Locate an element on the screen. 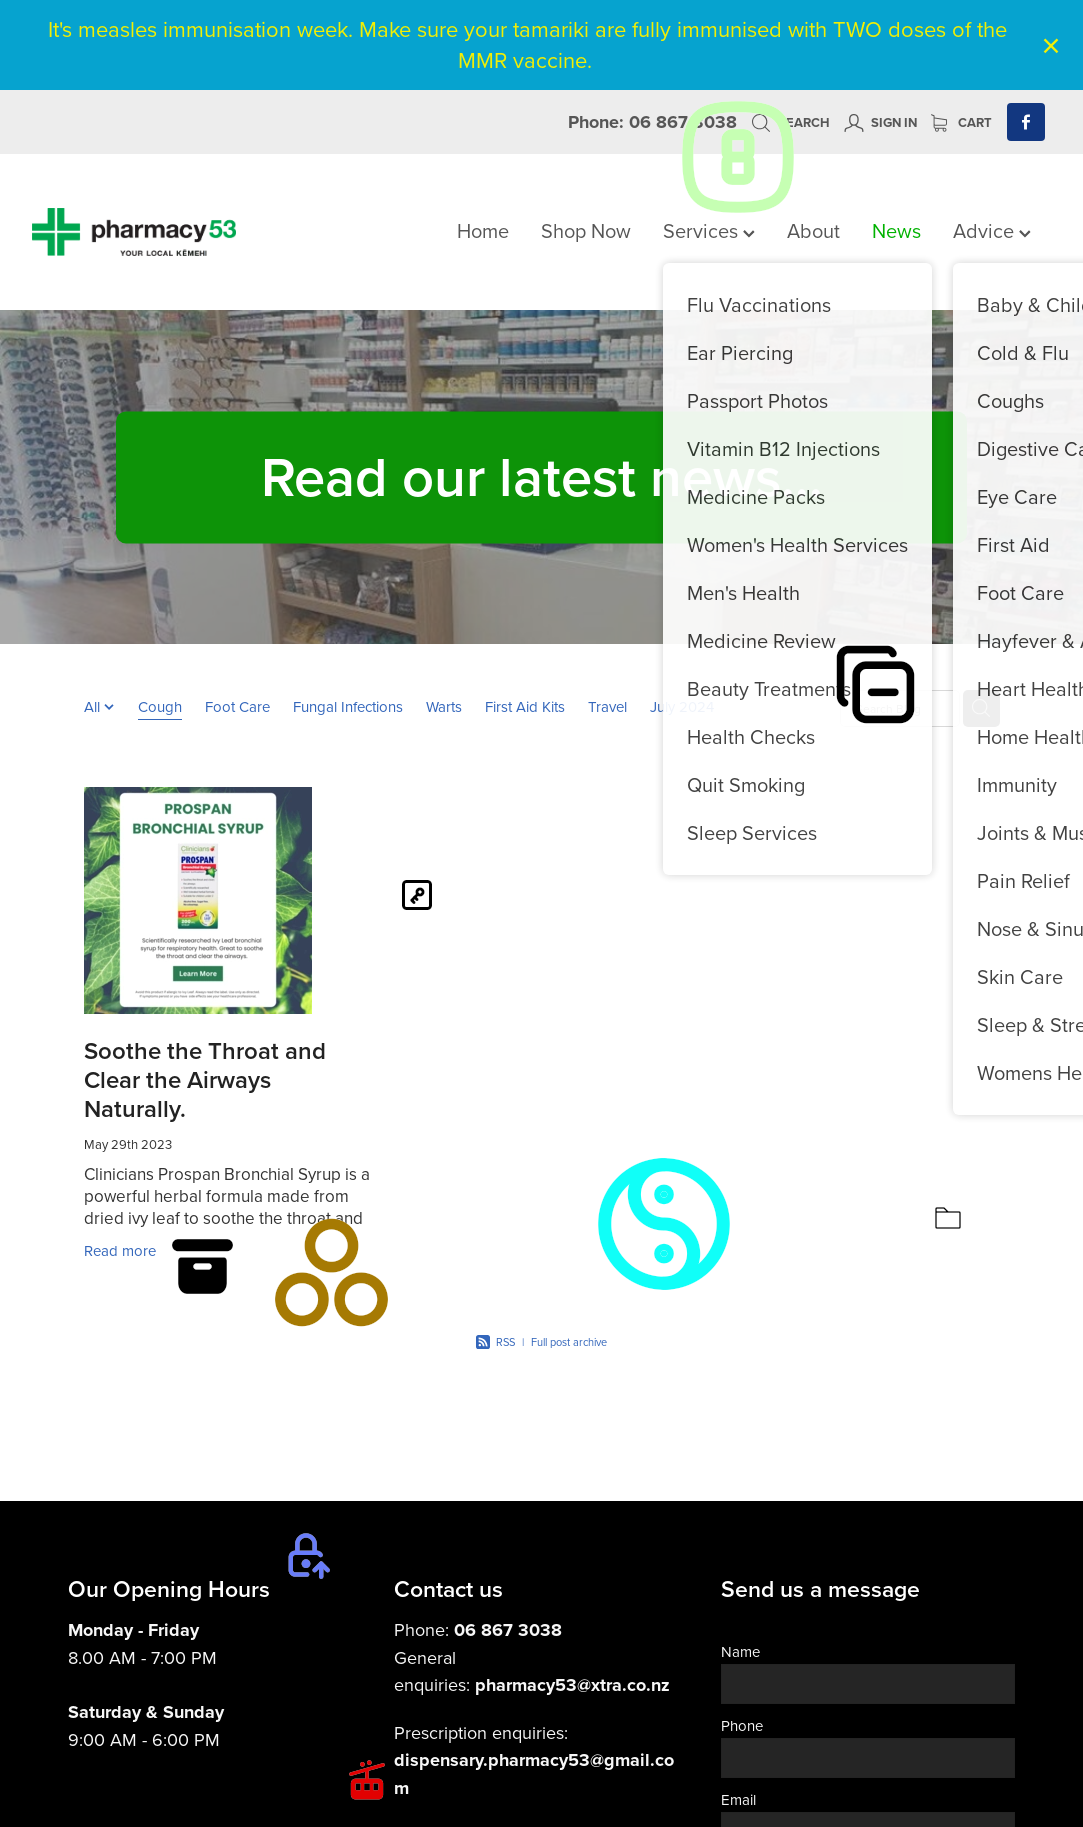 The width and height of the screenshot is (1083, 1827). view tram or cable car transit options is located at coordinates (367, 1781).